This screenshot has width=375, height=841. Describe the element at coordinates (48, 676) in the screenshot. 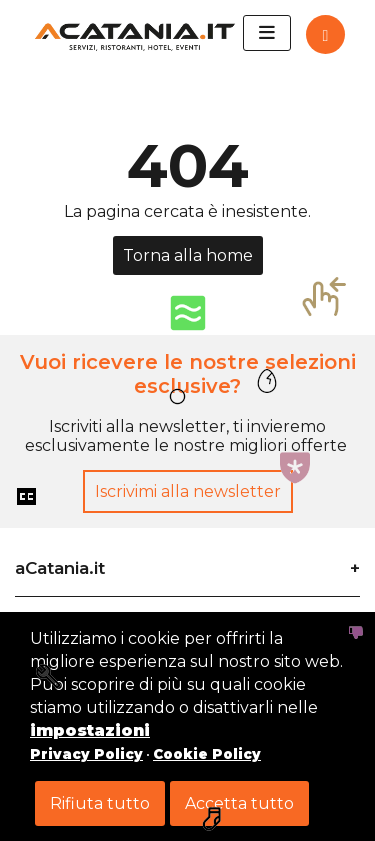

I see `access settings or configuration options` at that location.